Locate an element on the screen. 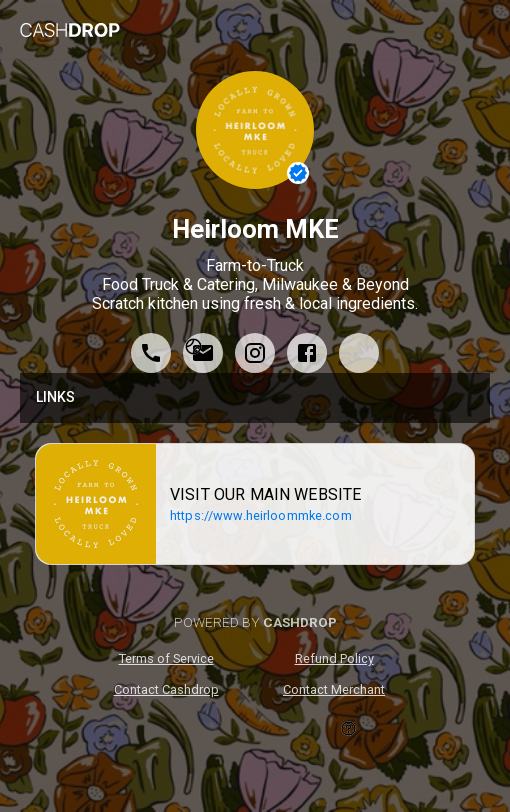 The width and height of the screenshot is (510, 812). access help or FAQ section is located at coordinates (348, 728).